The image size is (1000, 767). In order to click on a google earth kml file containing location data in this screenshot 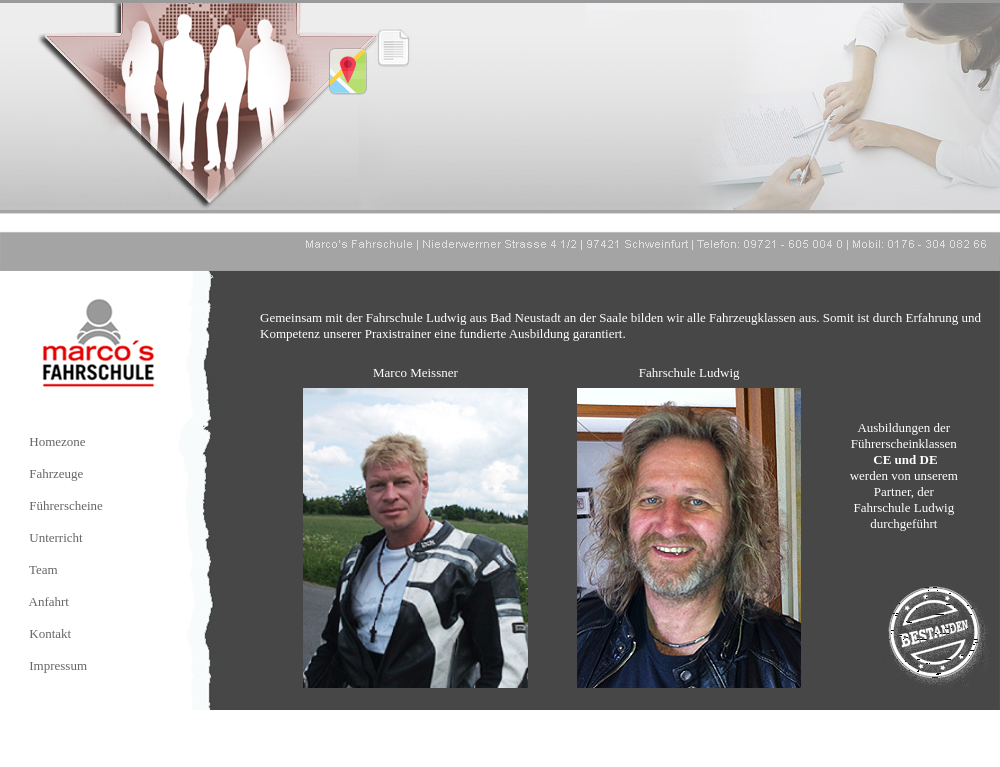, I will do `click(348, 71)`.